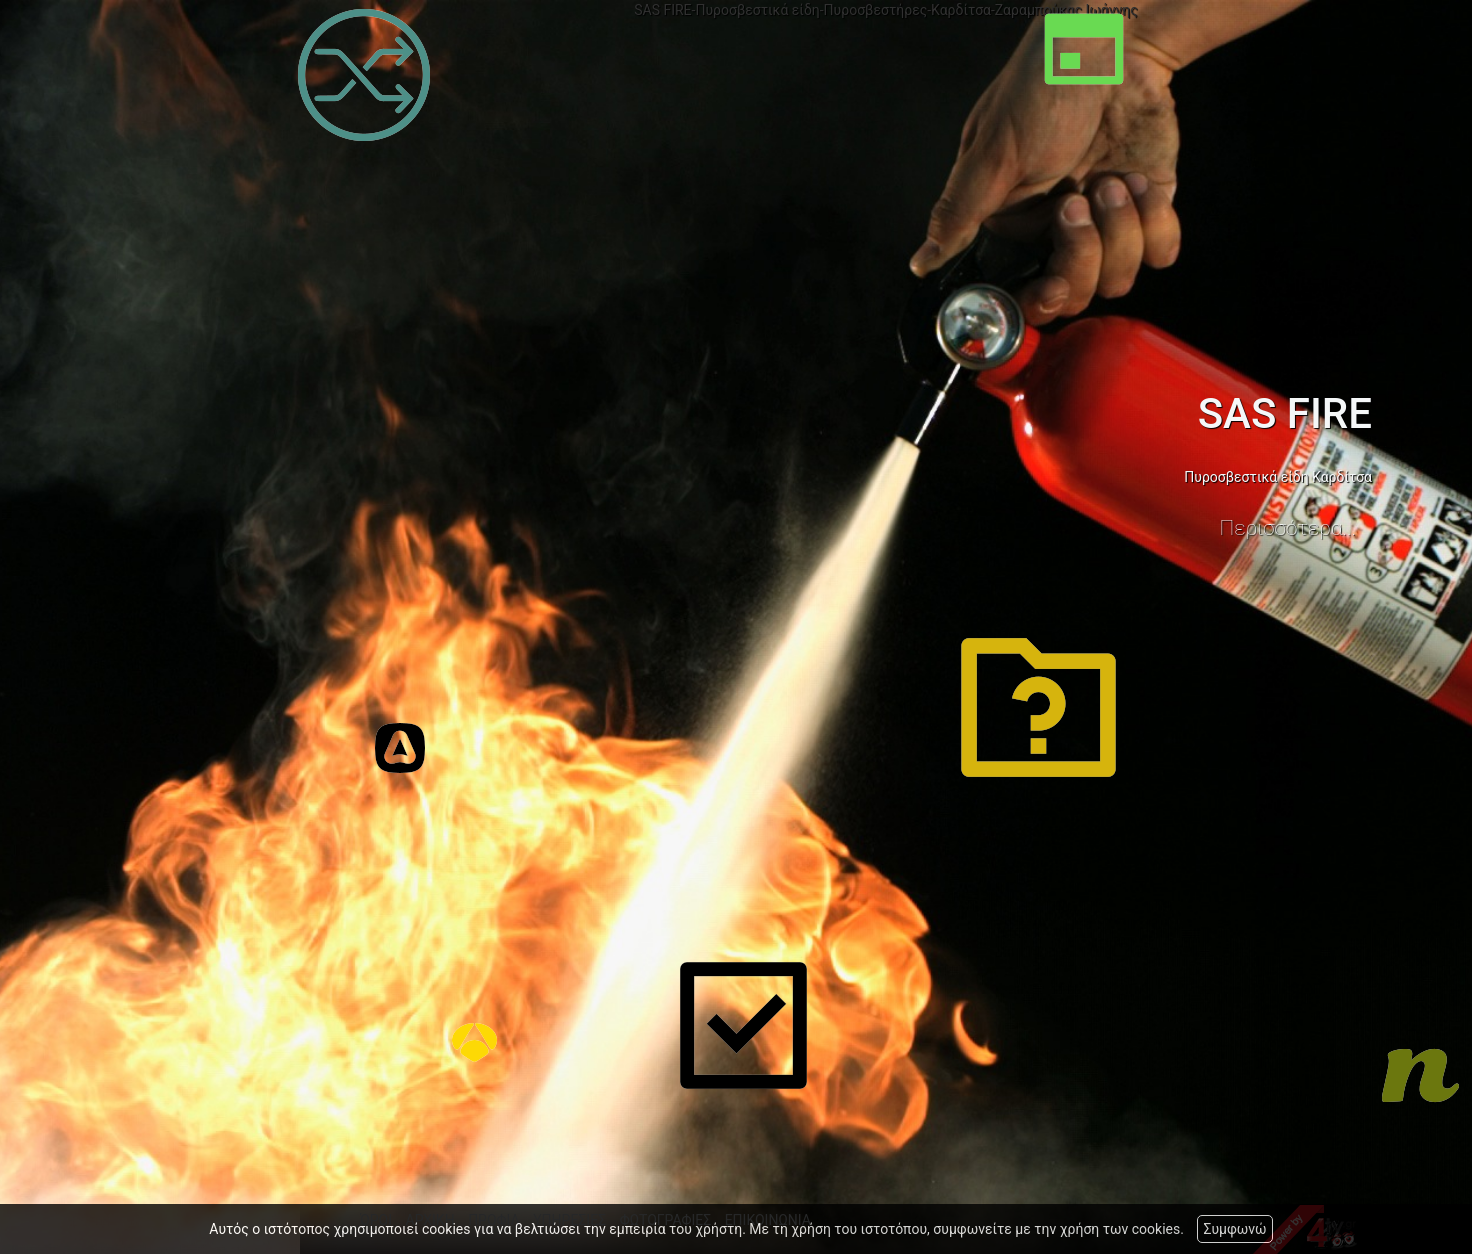  Describe the element at coordinates (743, 1025) in the screenshot. I see `a selected or completed checkbox` at that location.